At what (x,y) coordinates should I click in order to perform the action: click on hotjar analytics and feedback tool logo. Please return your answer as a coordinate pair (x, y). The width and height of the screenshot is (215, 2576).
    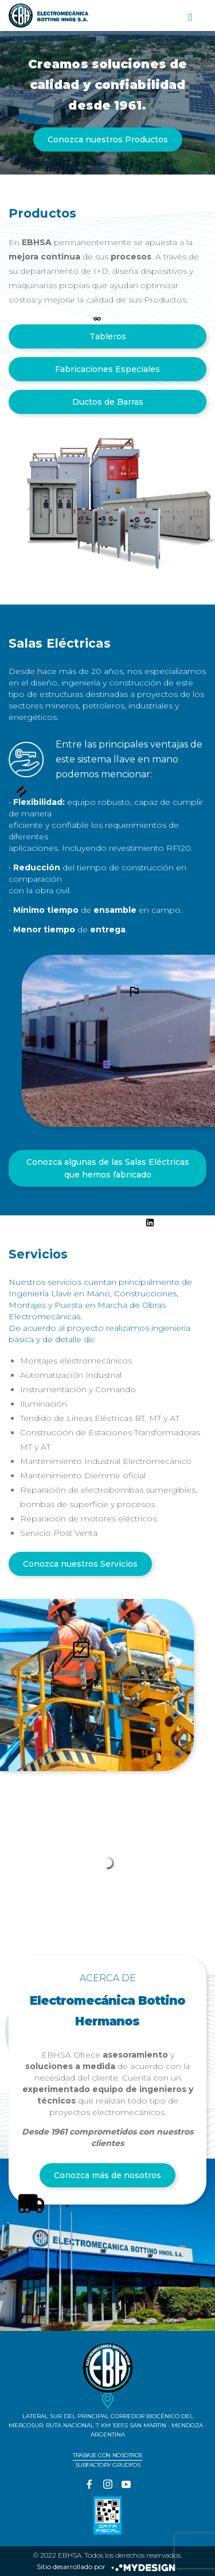
    Looking at the image, I should click on (21, 791).